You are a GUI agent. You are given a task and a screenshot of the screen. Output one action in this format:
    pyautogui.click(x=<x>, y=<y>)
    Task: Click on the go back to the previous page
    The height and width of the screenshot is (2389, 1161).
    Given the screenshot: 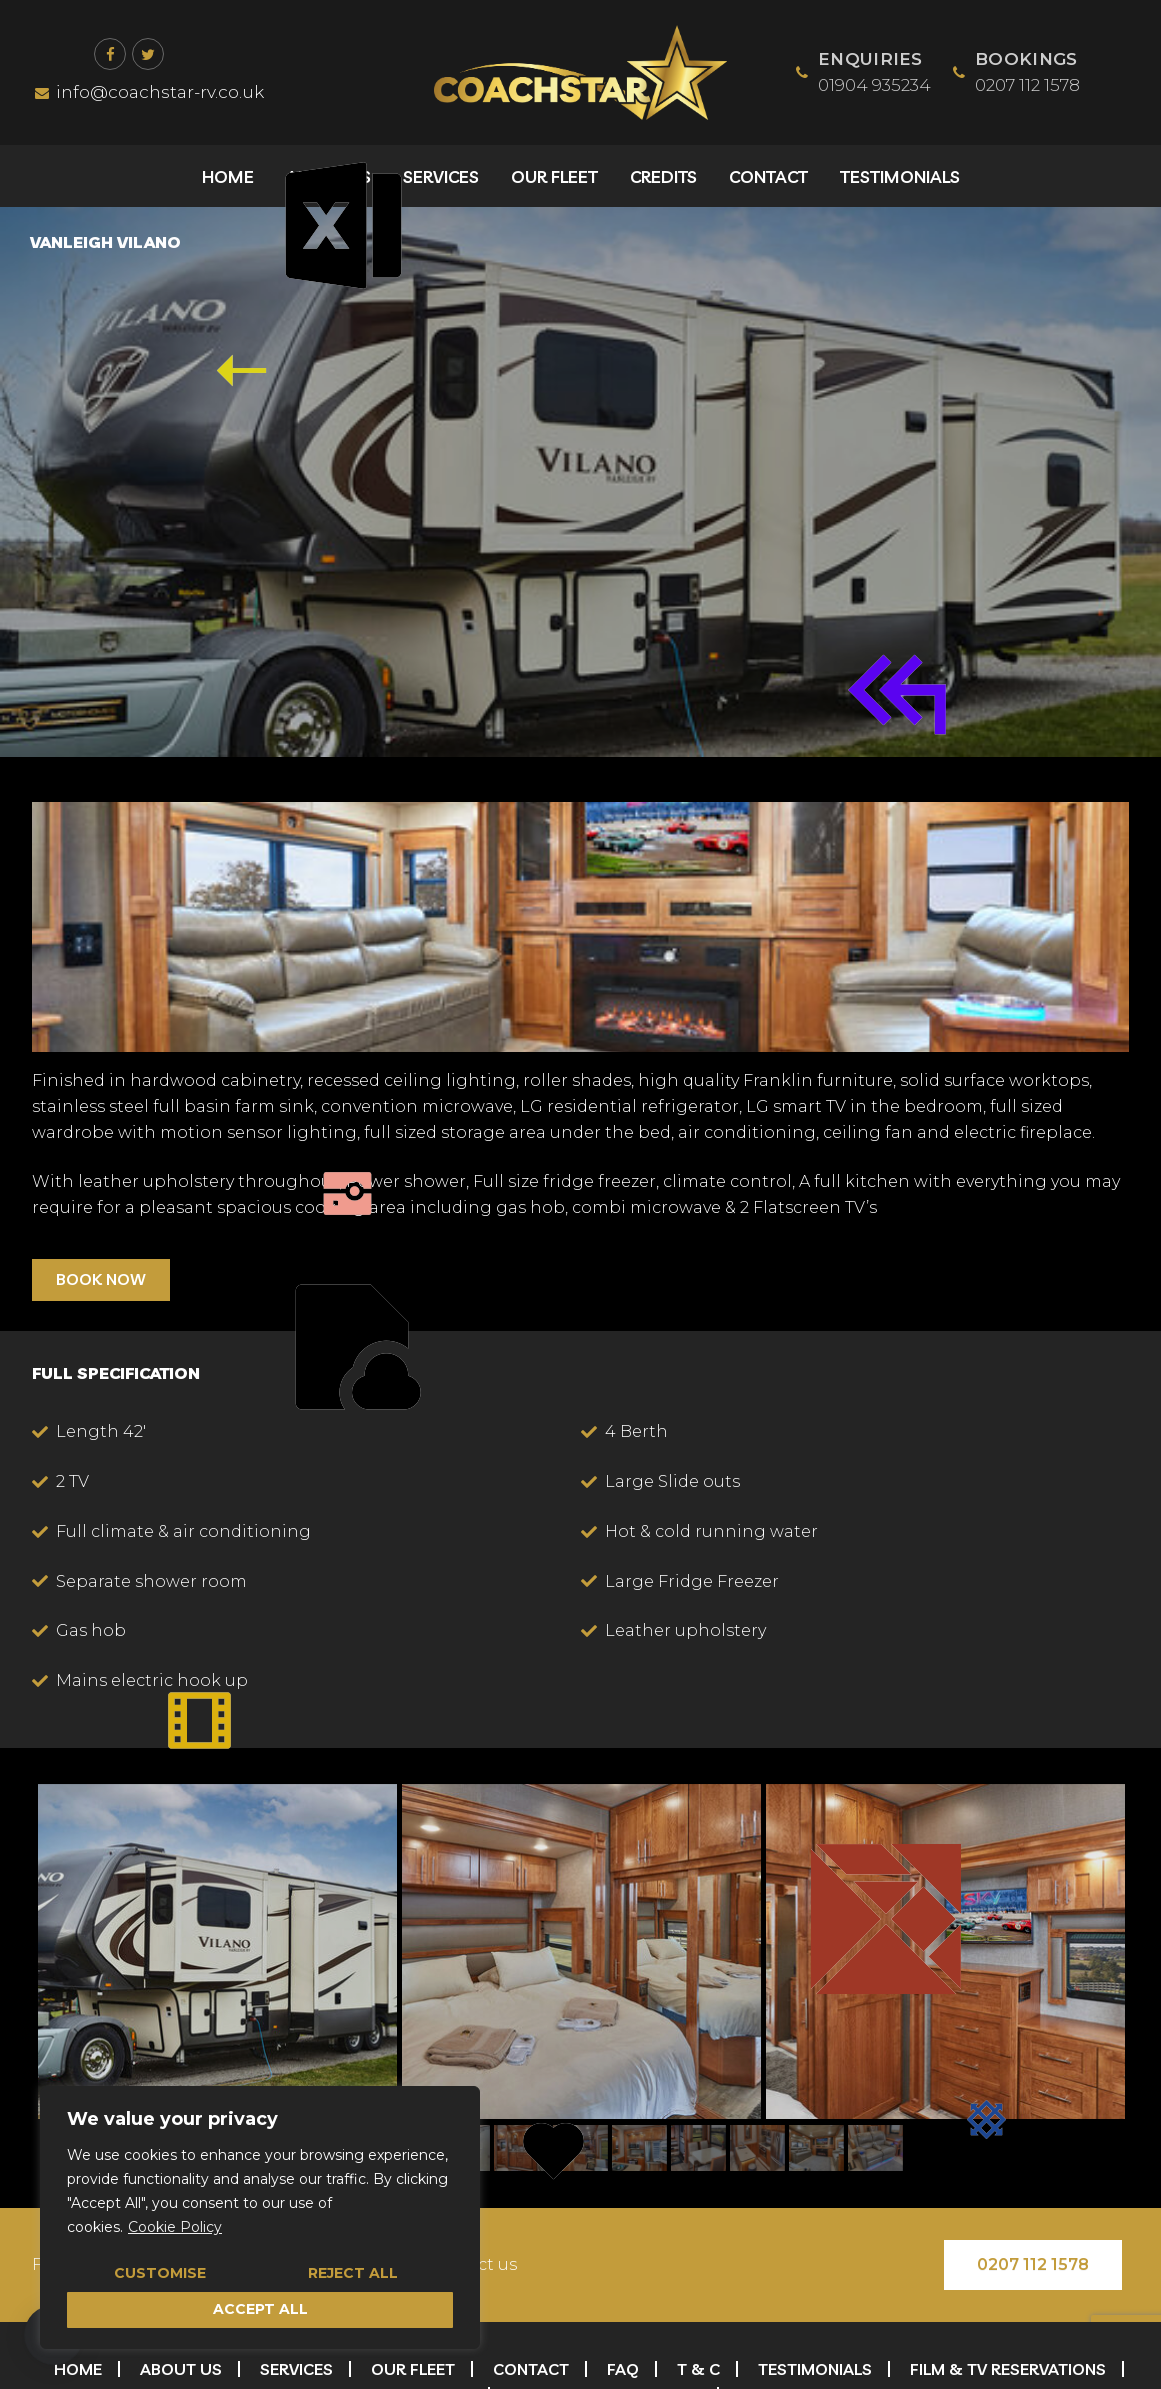 What is the action you would take?
    pyautogui.click(x=241, y=370)
    